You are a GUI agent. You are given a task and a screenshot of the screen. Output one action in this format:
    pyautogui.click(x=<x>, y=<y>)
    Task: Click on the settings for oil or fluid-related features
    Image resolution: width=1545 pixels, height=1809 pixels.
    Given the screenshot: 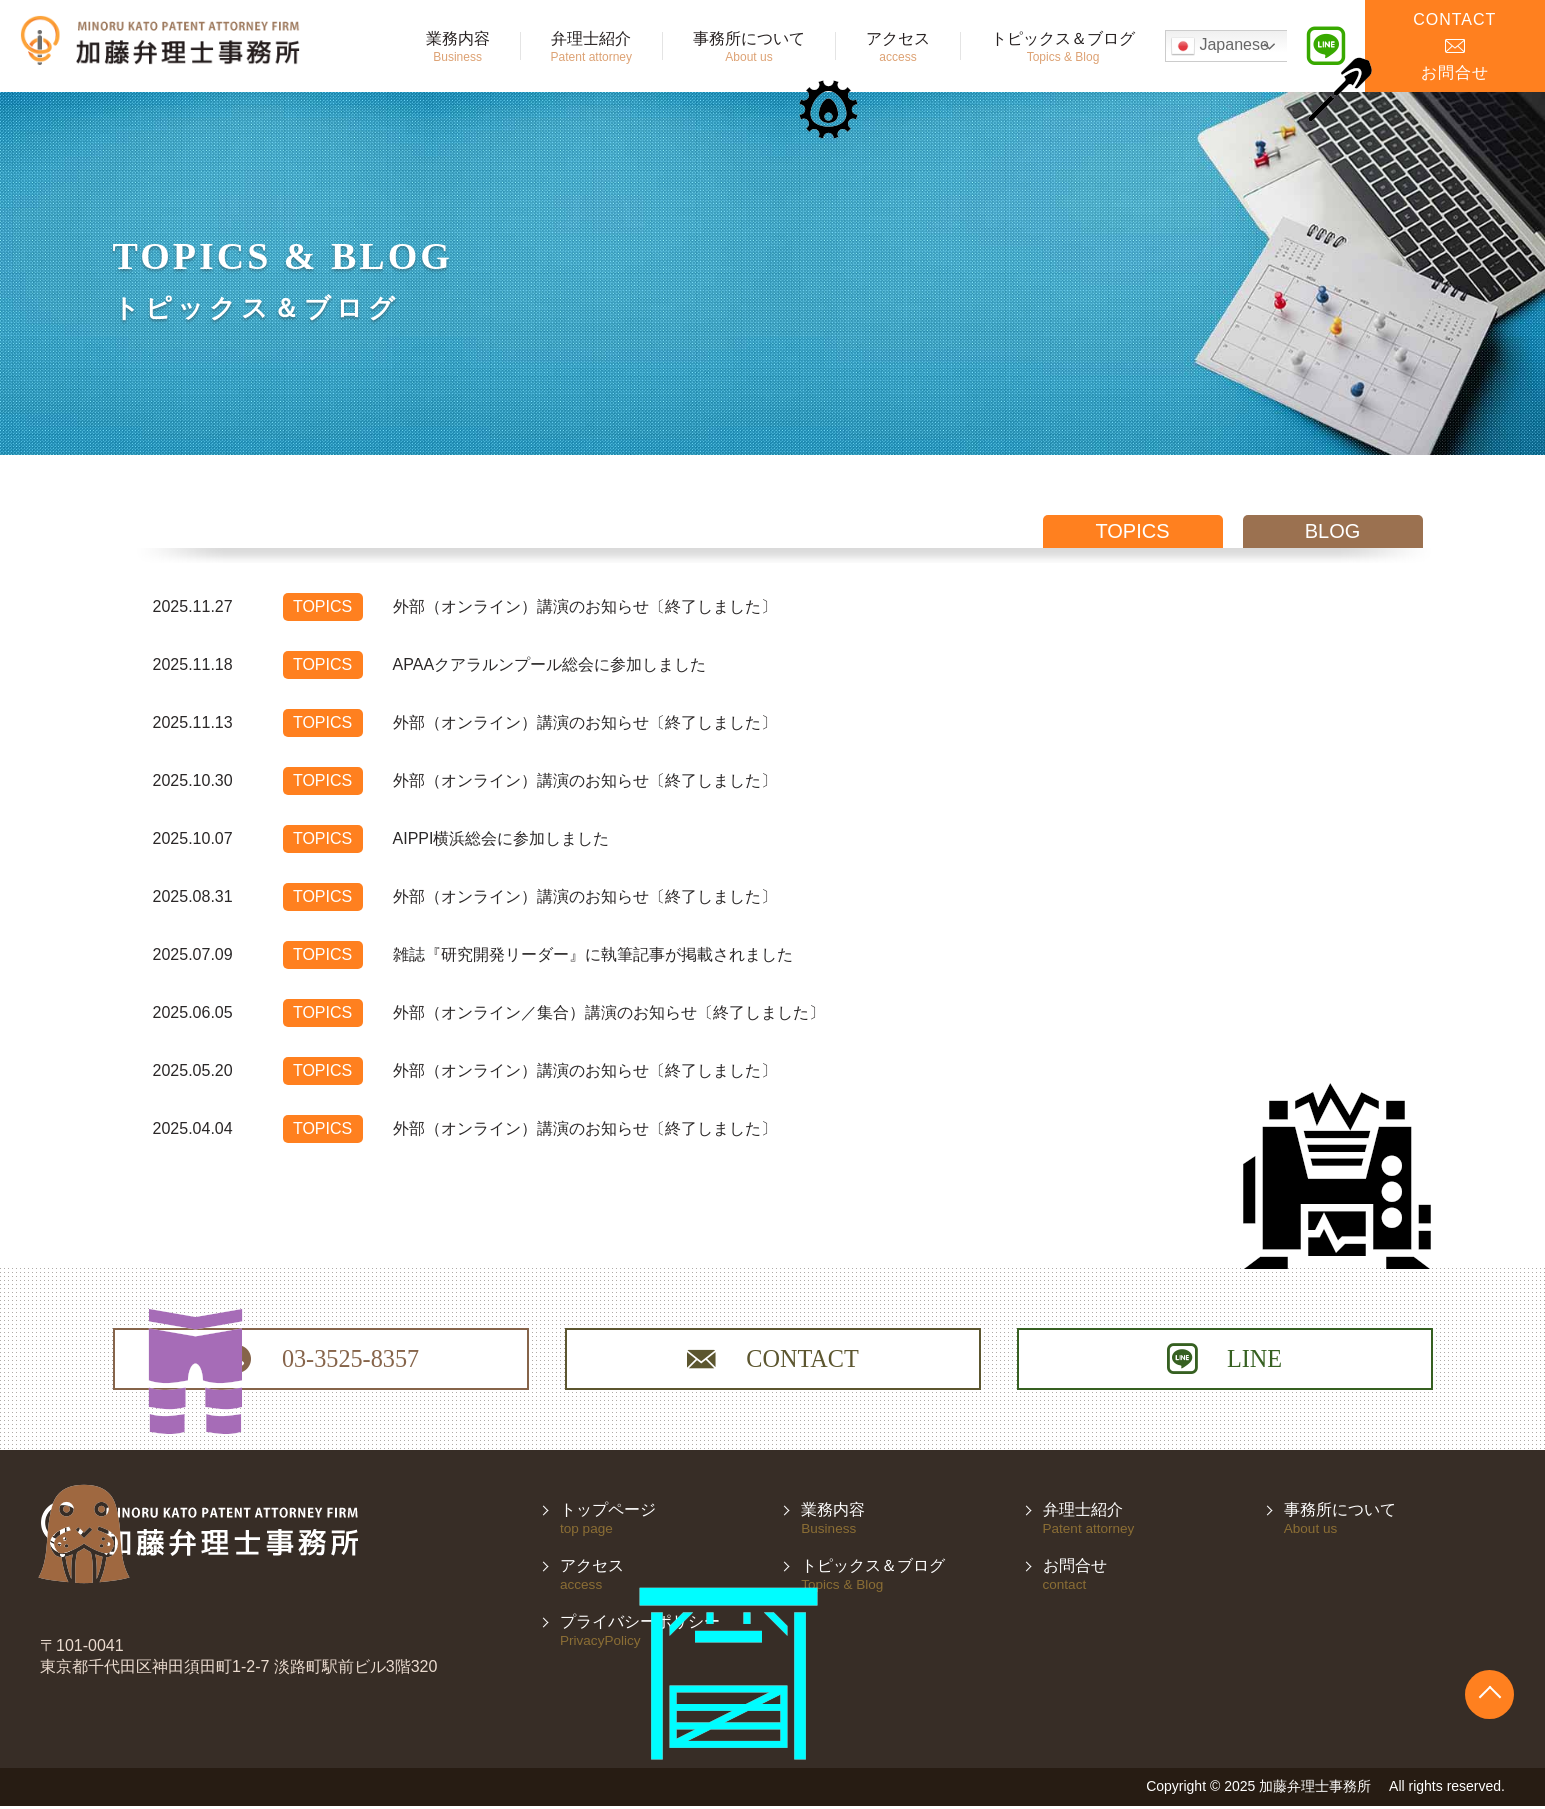 What is the action you would take?
    pyautogui.click(x=828, y=109)
    